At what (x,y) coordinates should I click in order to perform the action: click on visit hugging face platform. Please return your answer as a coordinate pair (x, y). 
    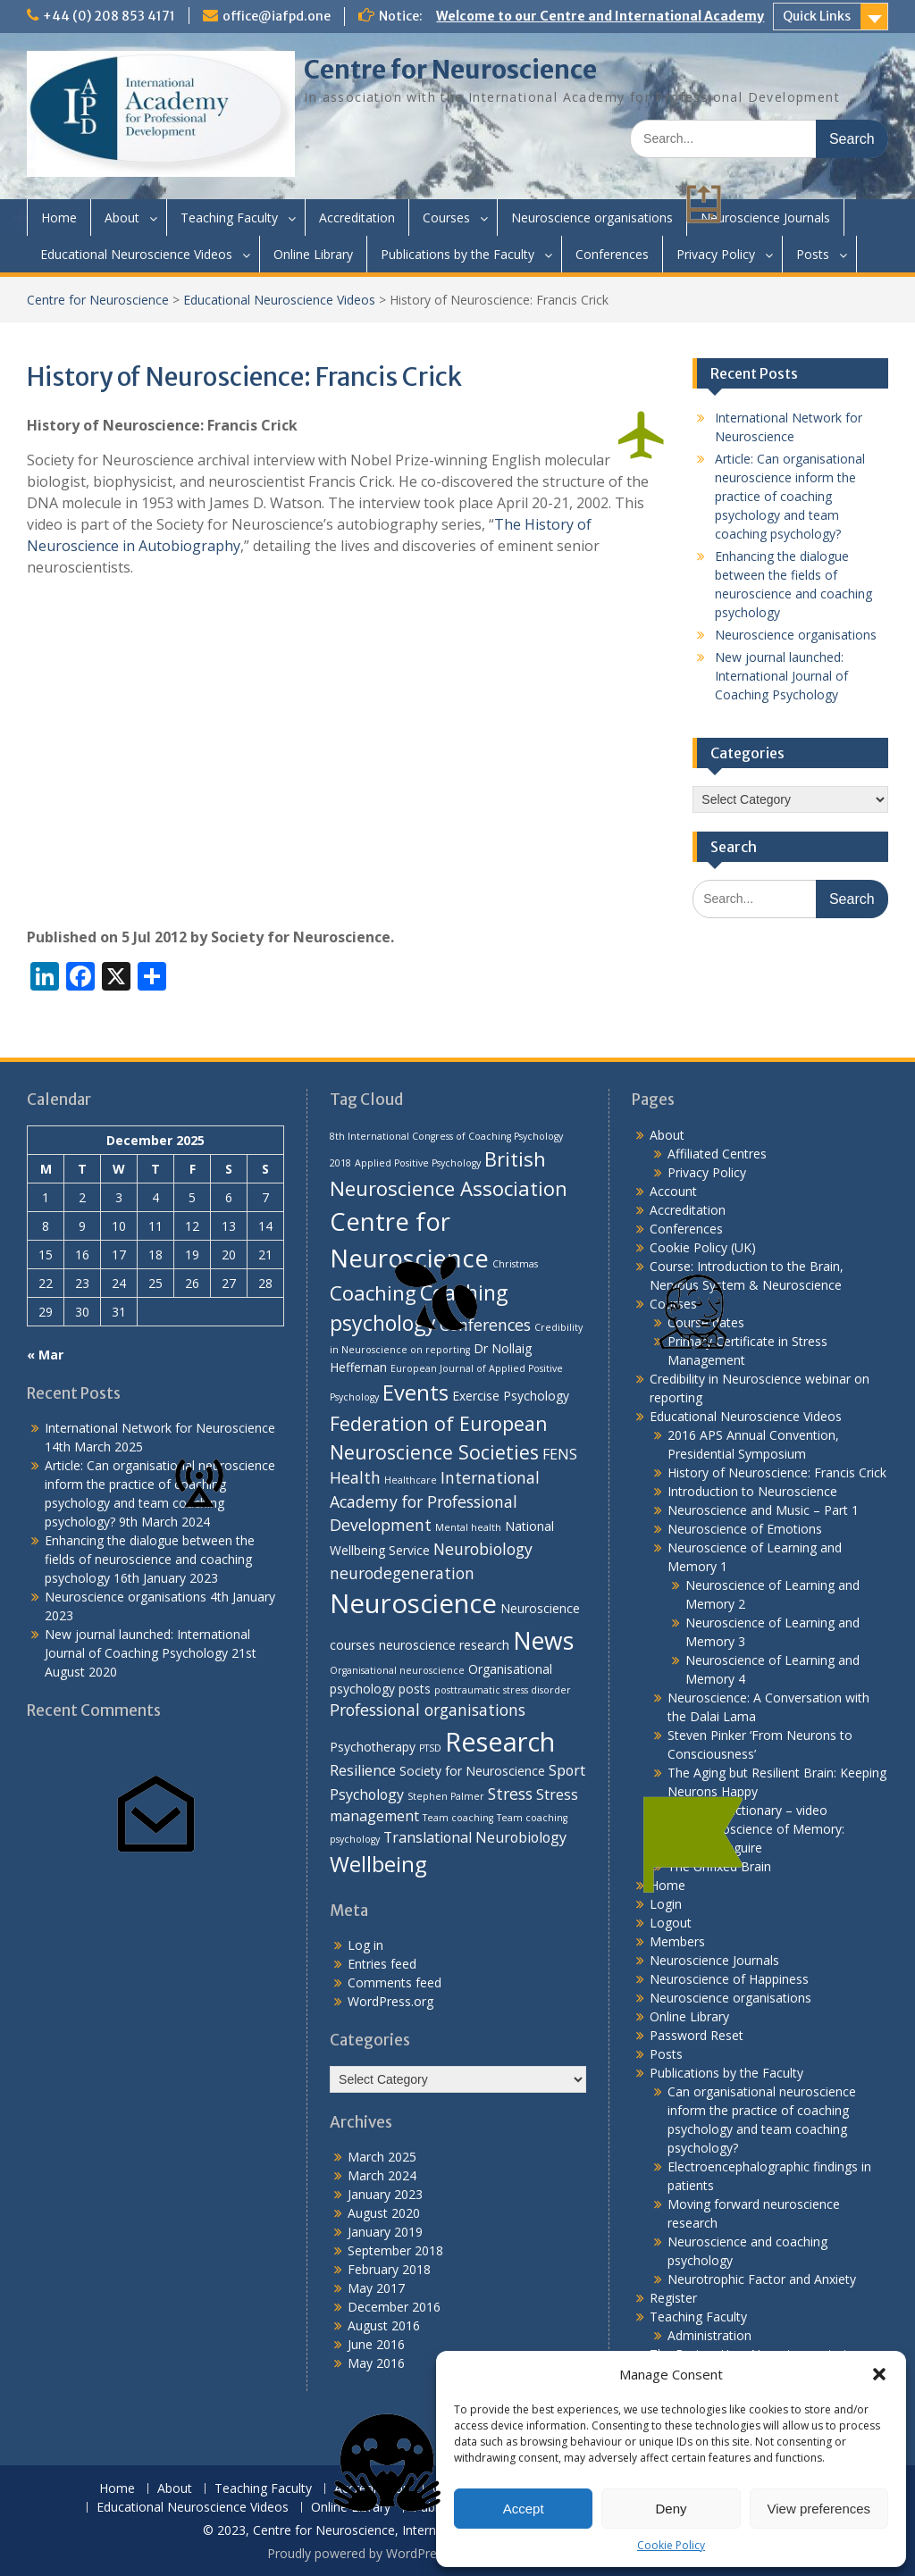
    Looking at the image, I should click on (387, 2463).